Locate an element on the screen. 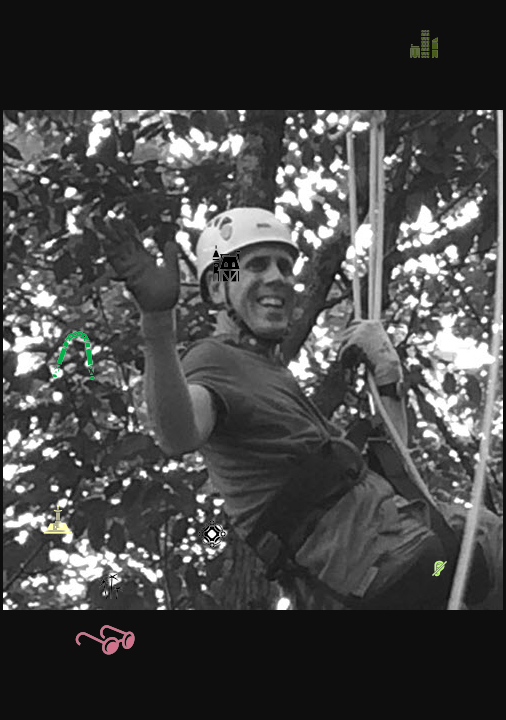 This screenshot has height=720, width=506. network or connection hub icon is located at coordinates (212, 534).